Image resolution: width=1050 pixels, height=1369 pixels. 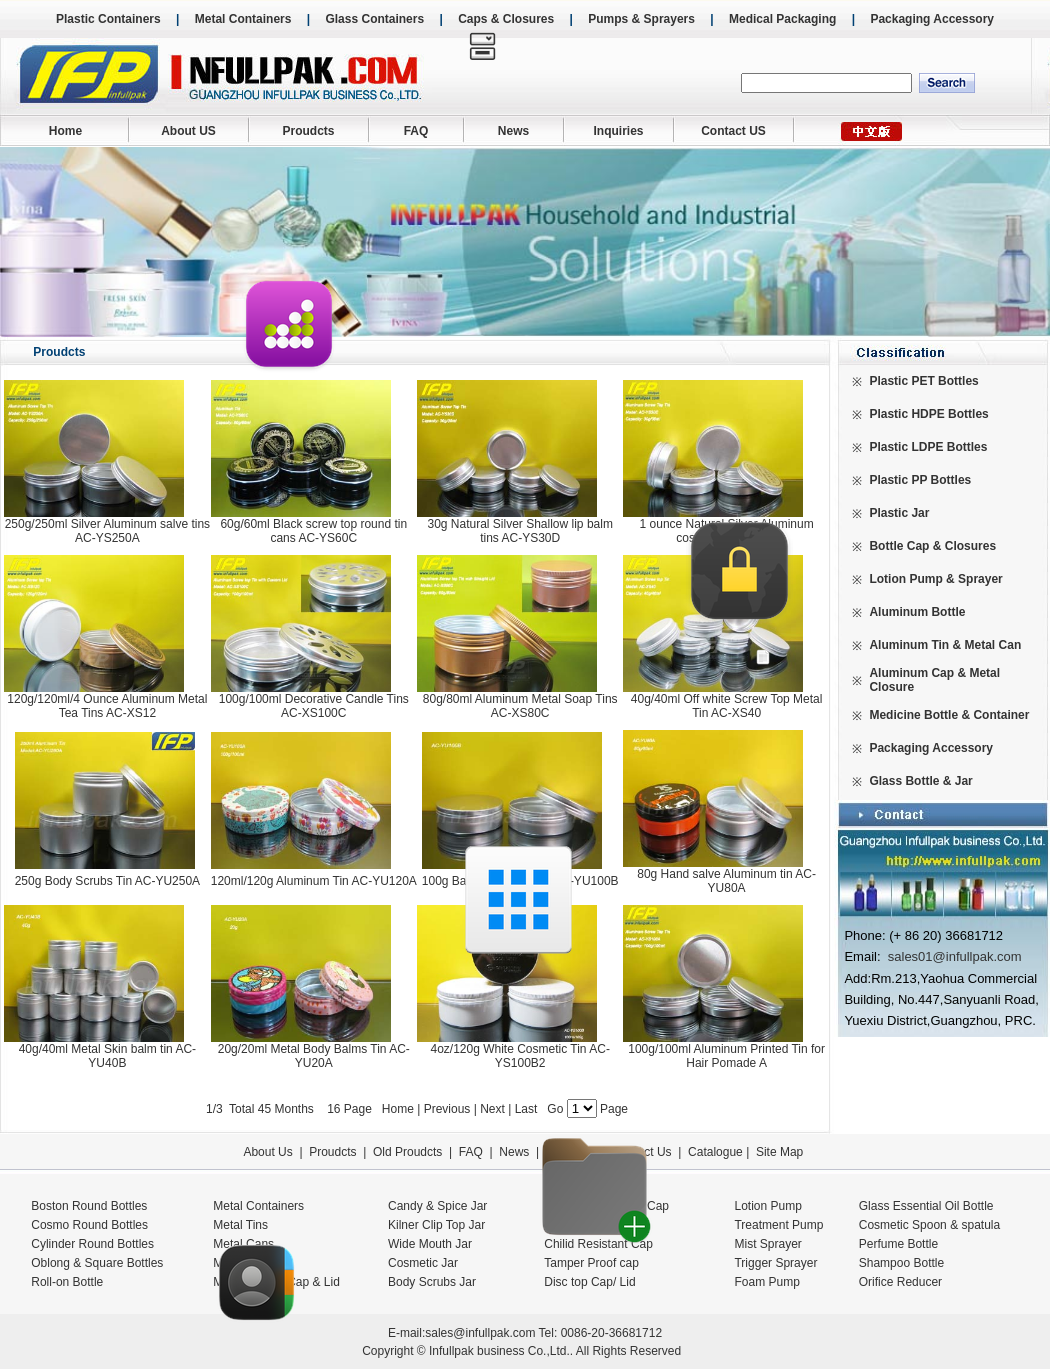 What do you see at coordinates (763, 657) in the screenshot?
I see `a plain text file document` at bounding box center [763, 657].